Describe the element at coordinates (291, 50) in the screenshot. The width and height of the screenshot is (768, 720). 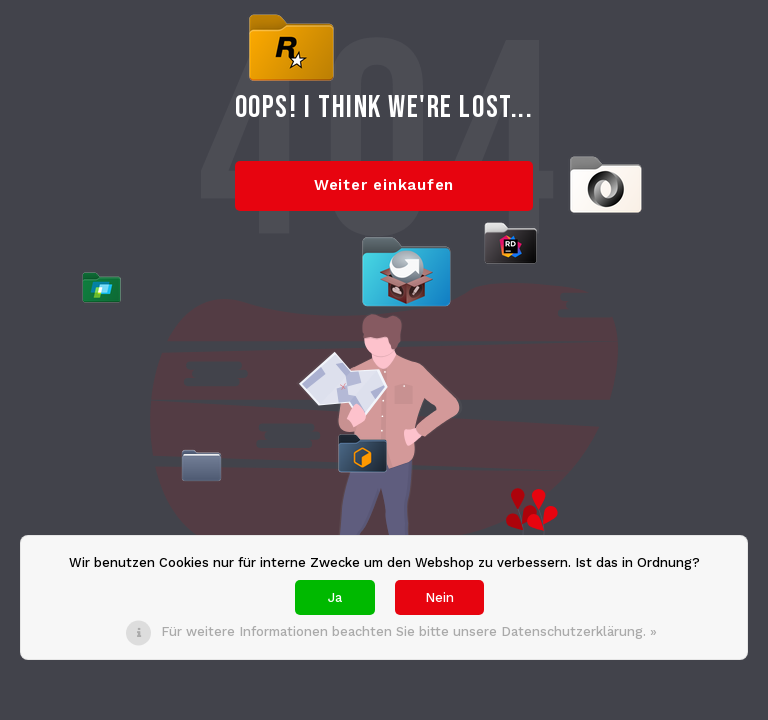
I see `folder containing Rockstar Games files or installations` at that location.